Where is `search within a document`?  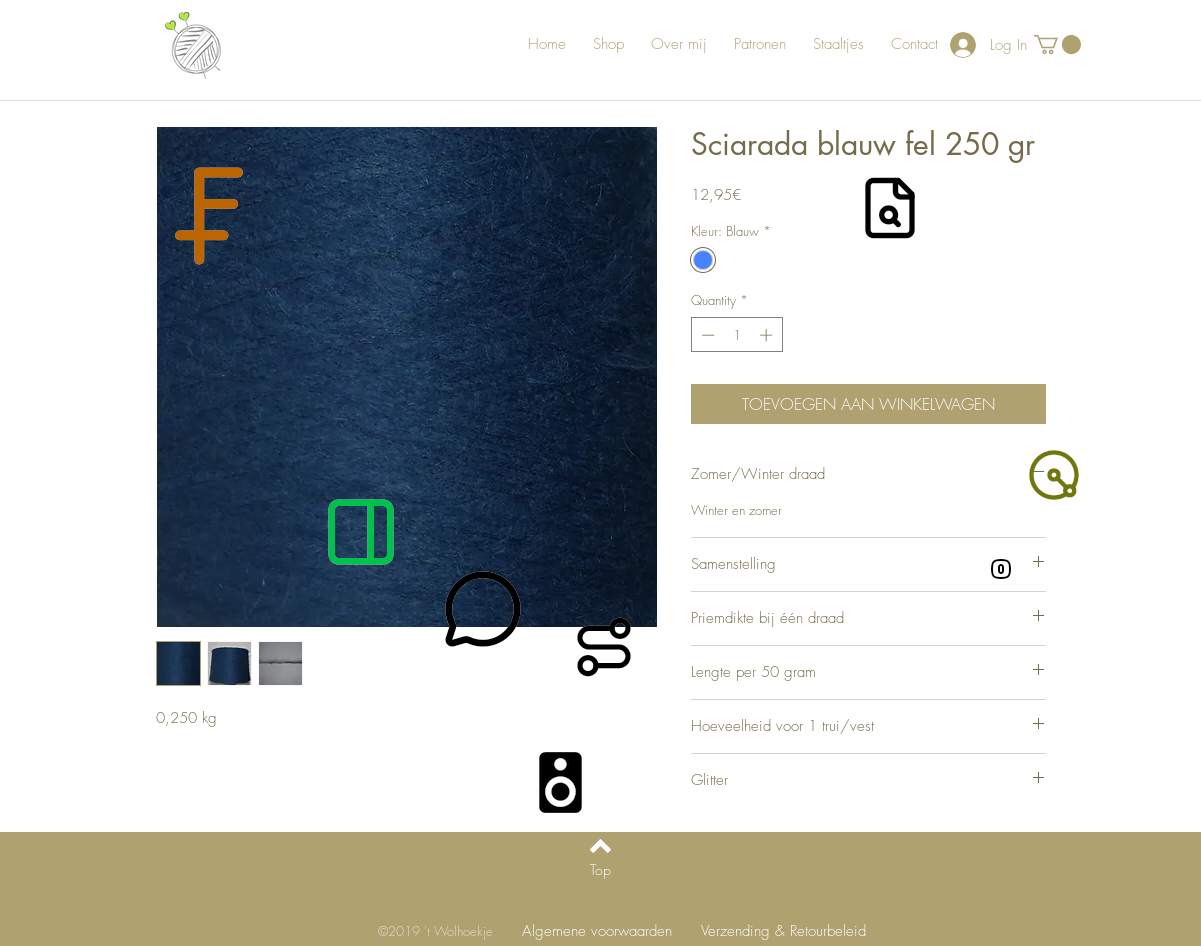
search within a document is located at coordinates (890, 208).